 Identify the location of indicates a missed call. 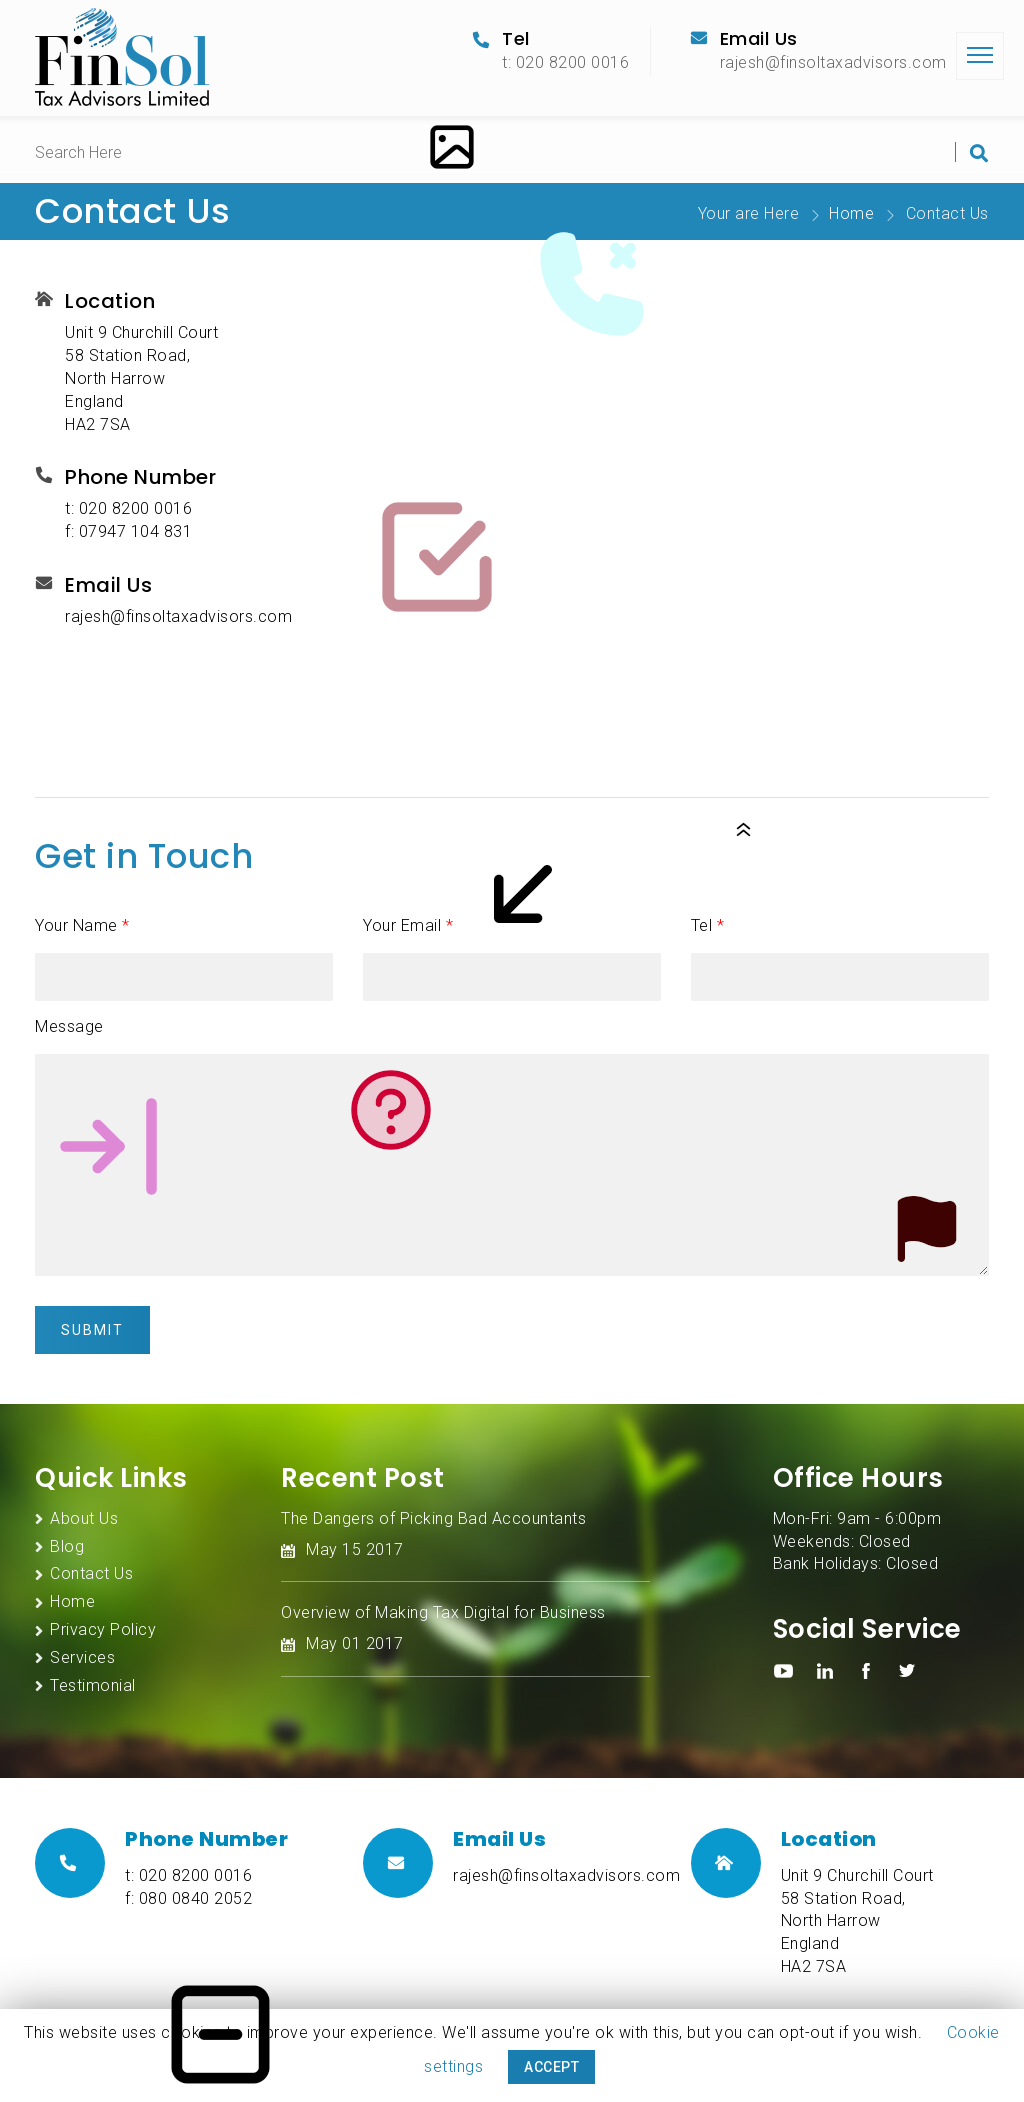
(592, 284).